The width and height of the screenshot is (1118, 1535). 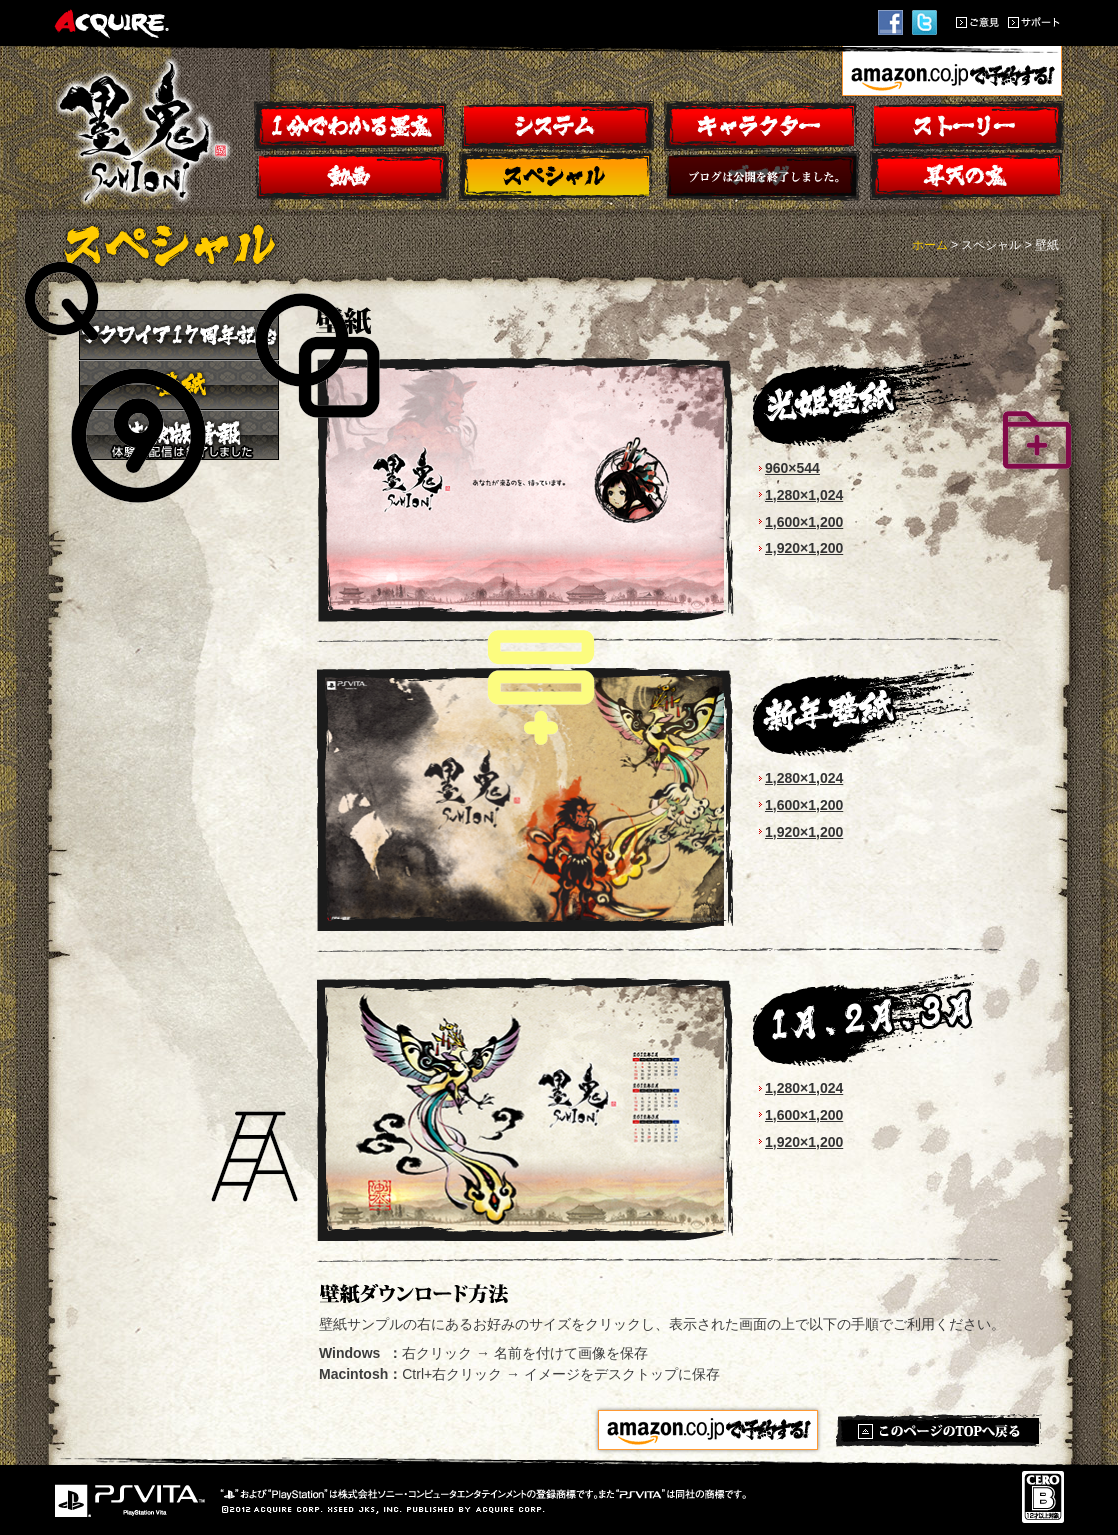 What do you see at coordinates (61, 298) in the screenshot?
I see `represents the letter Q in text or labels` at bounding box center [61, 298].